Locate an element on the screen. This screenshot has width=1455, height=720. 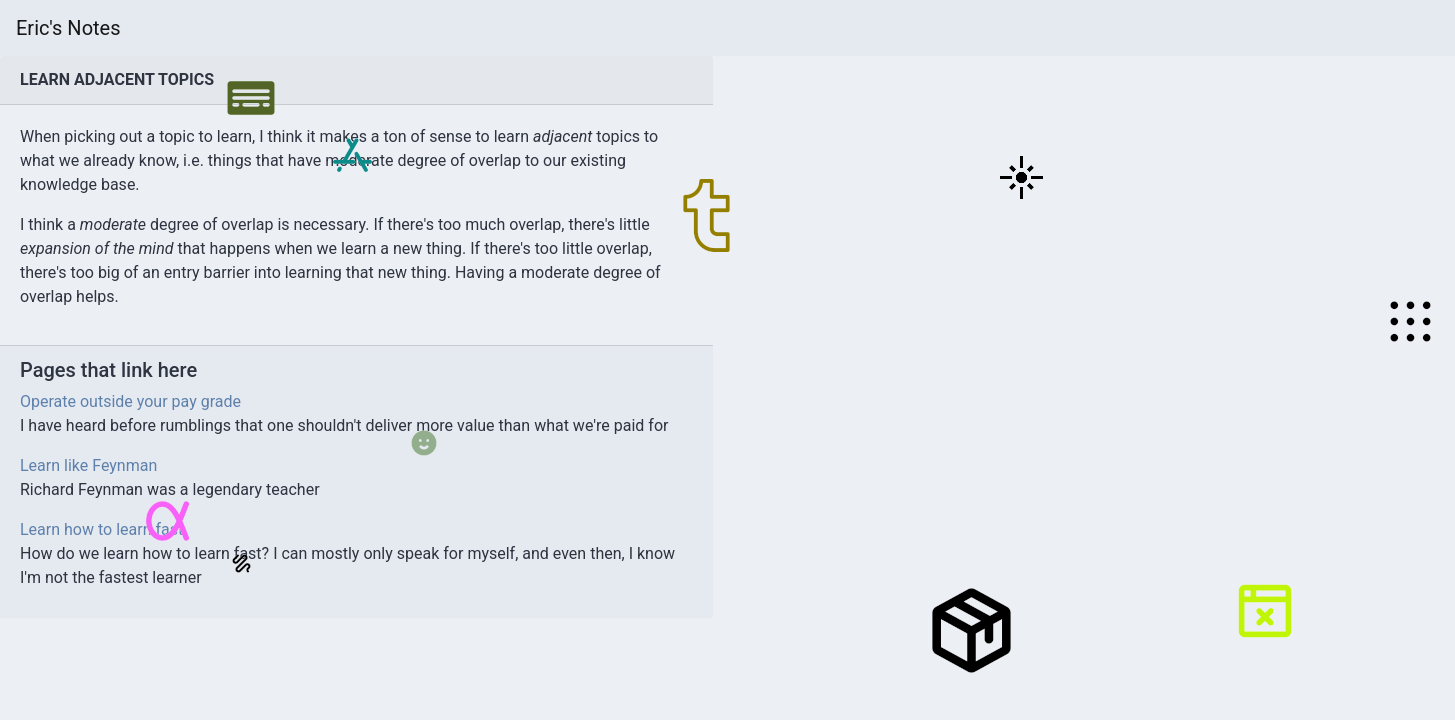
indicates alpha version or early release software is located at coordinates (169, 521).